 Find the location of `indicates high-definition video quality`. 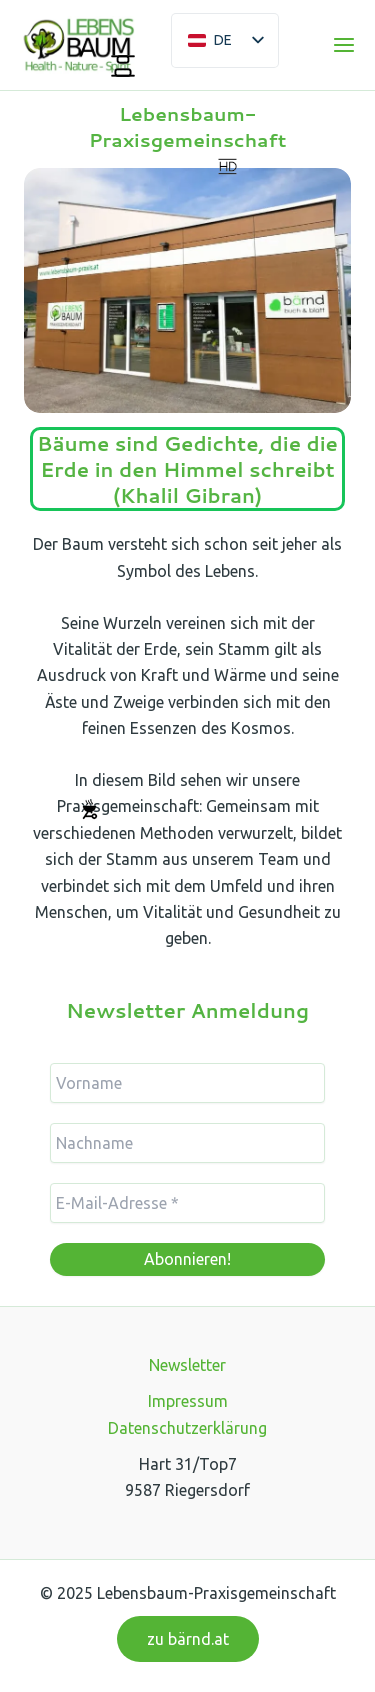

indicates high-definition video quality is located at coordinates (227, 166).